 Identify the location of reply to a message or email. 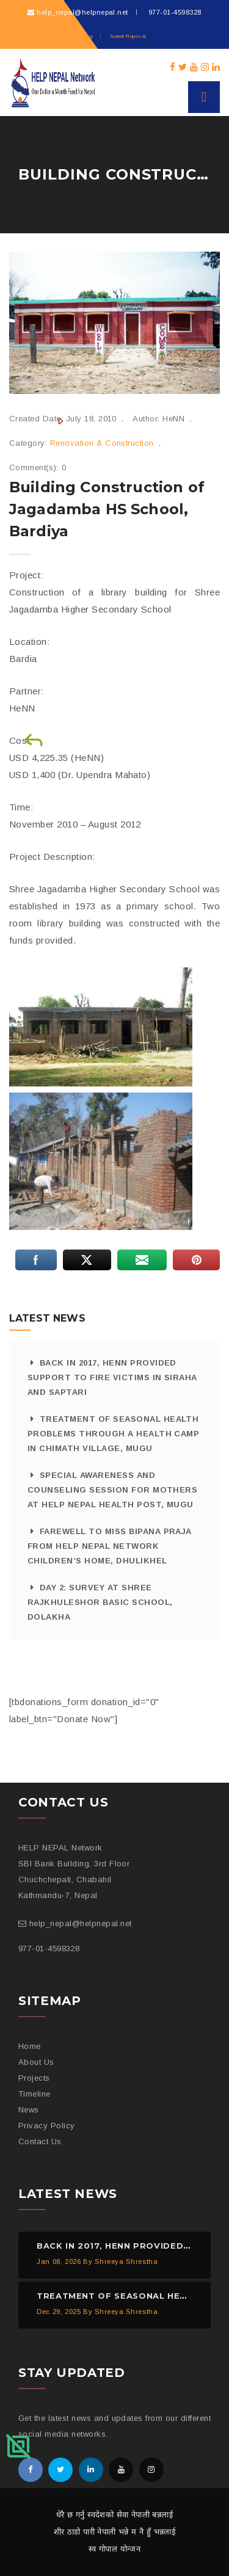
(34, 740).